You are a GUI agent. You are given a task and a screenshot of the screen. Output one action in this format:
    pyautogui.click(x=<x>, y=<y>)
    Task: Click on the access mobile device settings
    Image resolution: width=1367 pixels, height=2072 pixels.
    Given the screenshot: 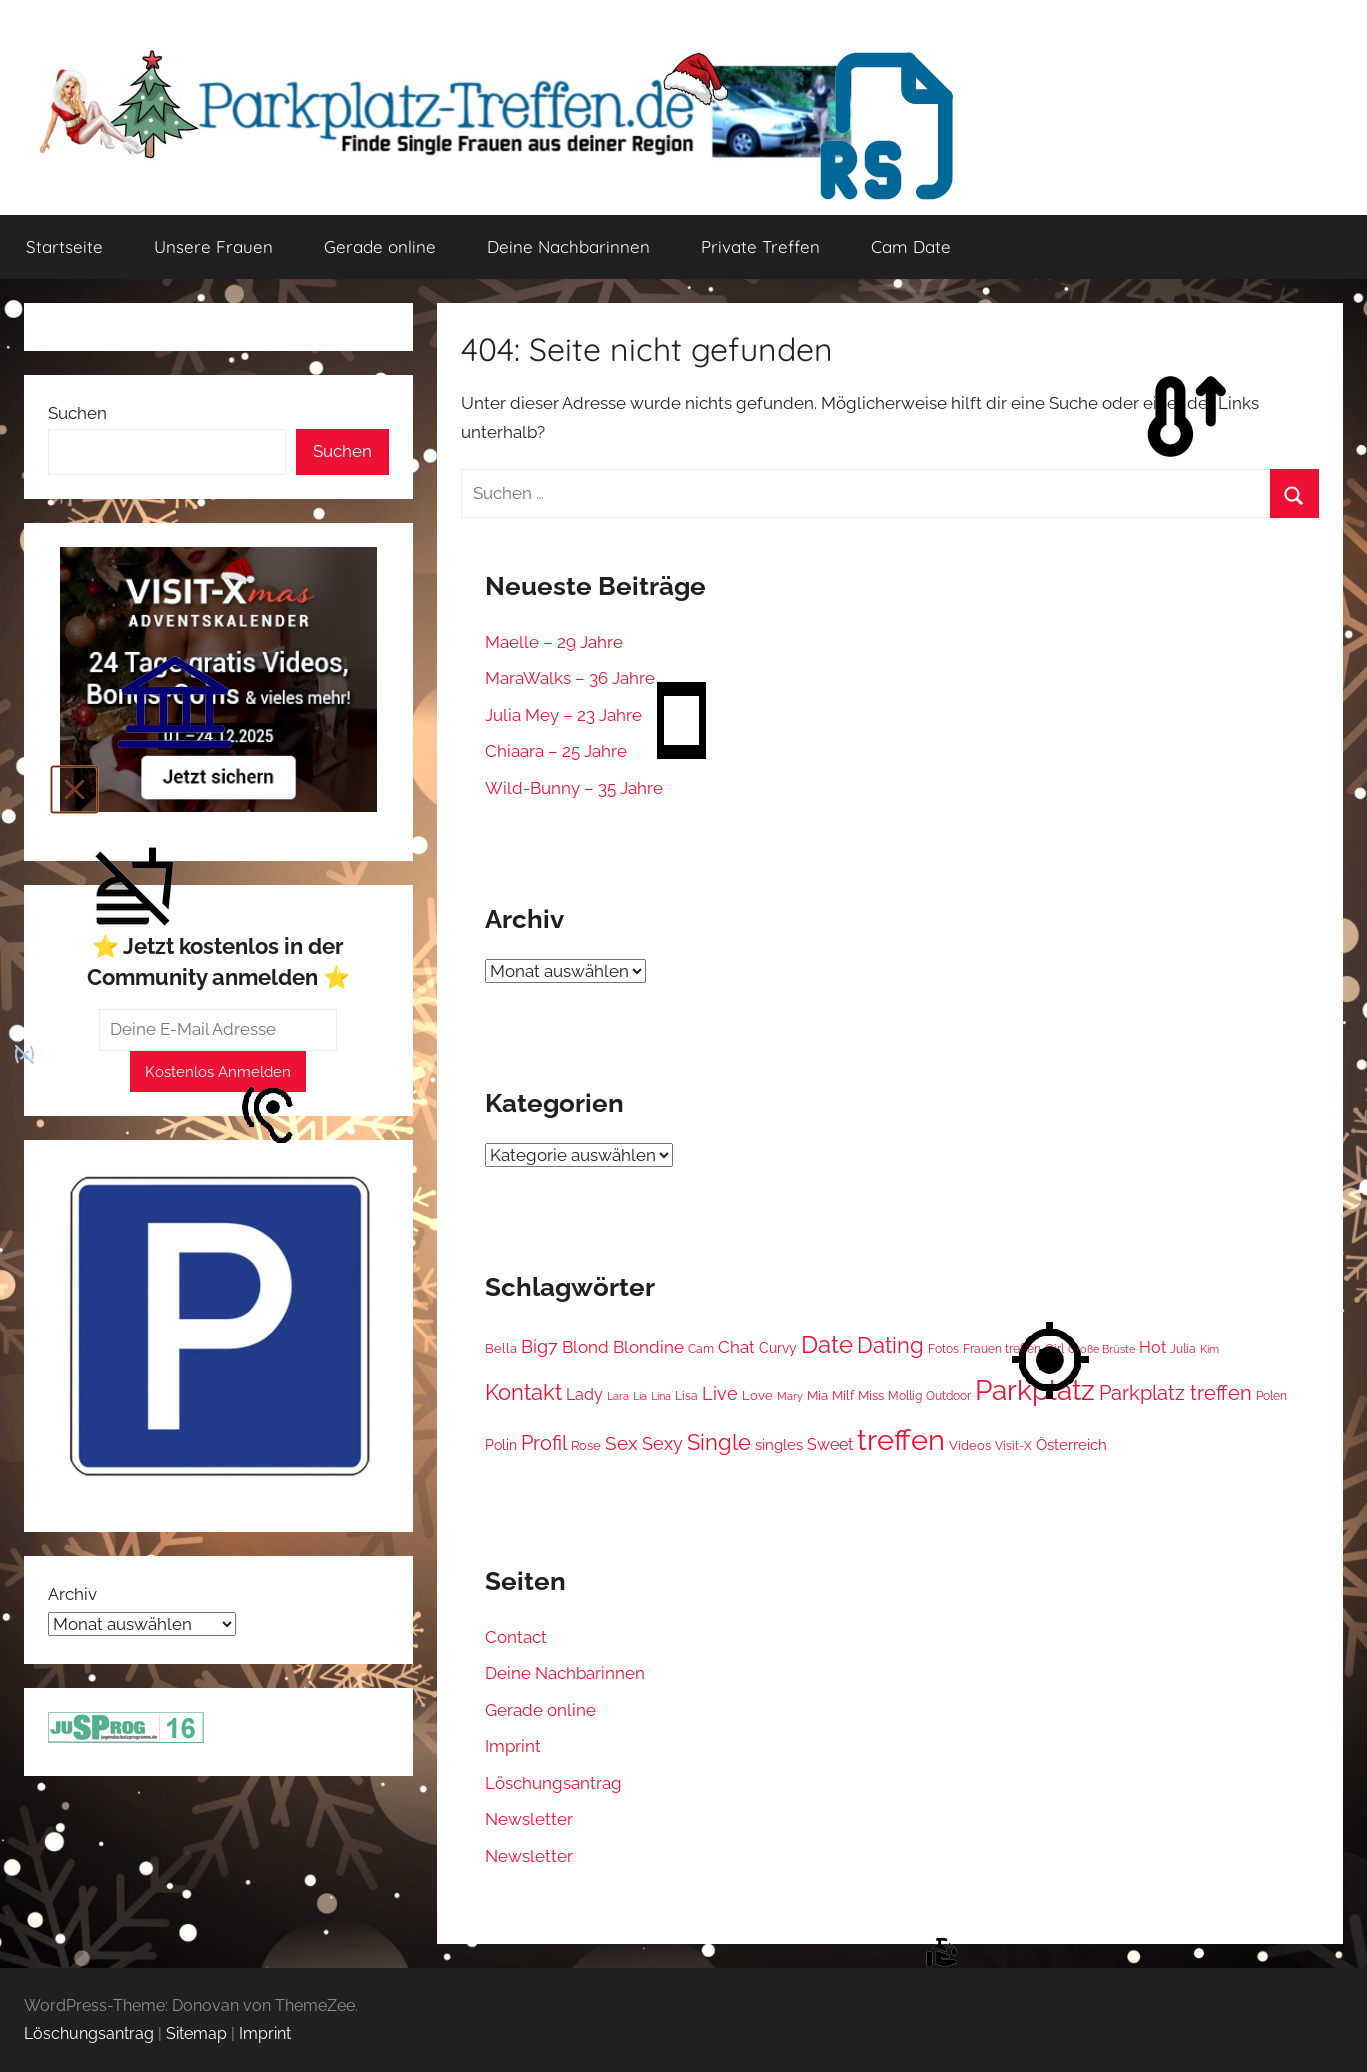 What is the action you would take?
    pyautogui.click(x=681, y=720)
    